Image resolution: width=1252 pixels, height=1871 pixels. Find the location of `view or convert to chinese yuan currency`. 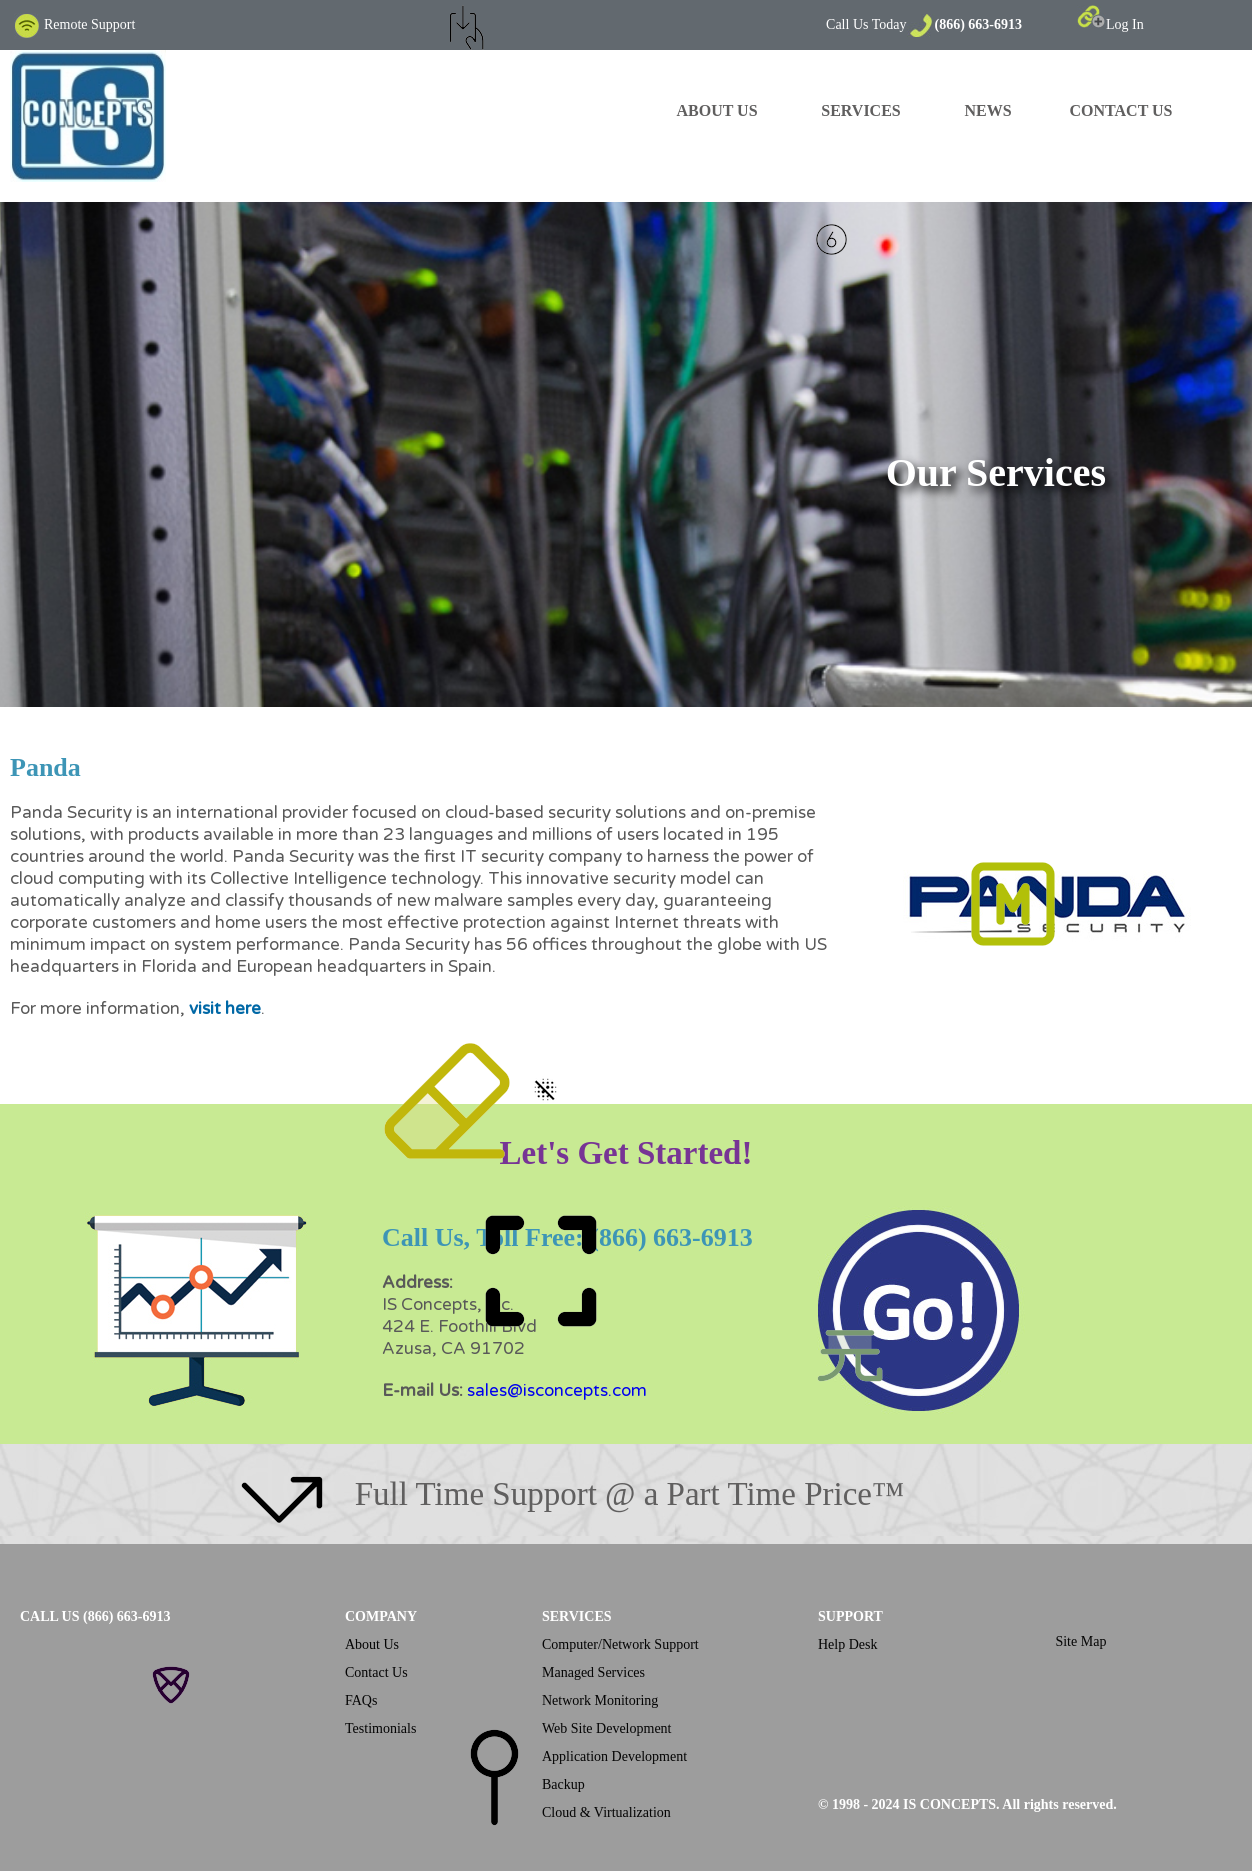

view or convert to chinese yuan currency is located at coordinates (850, 1357).